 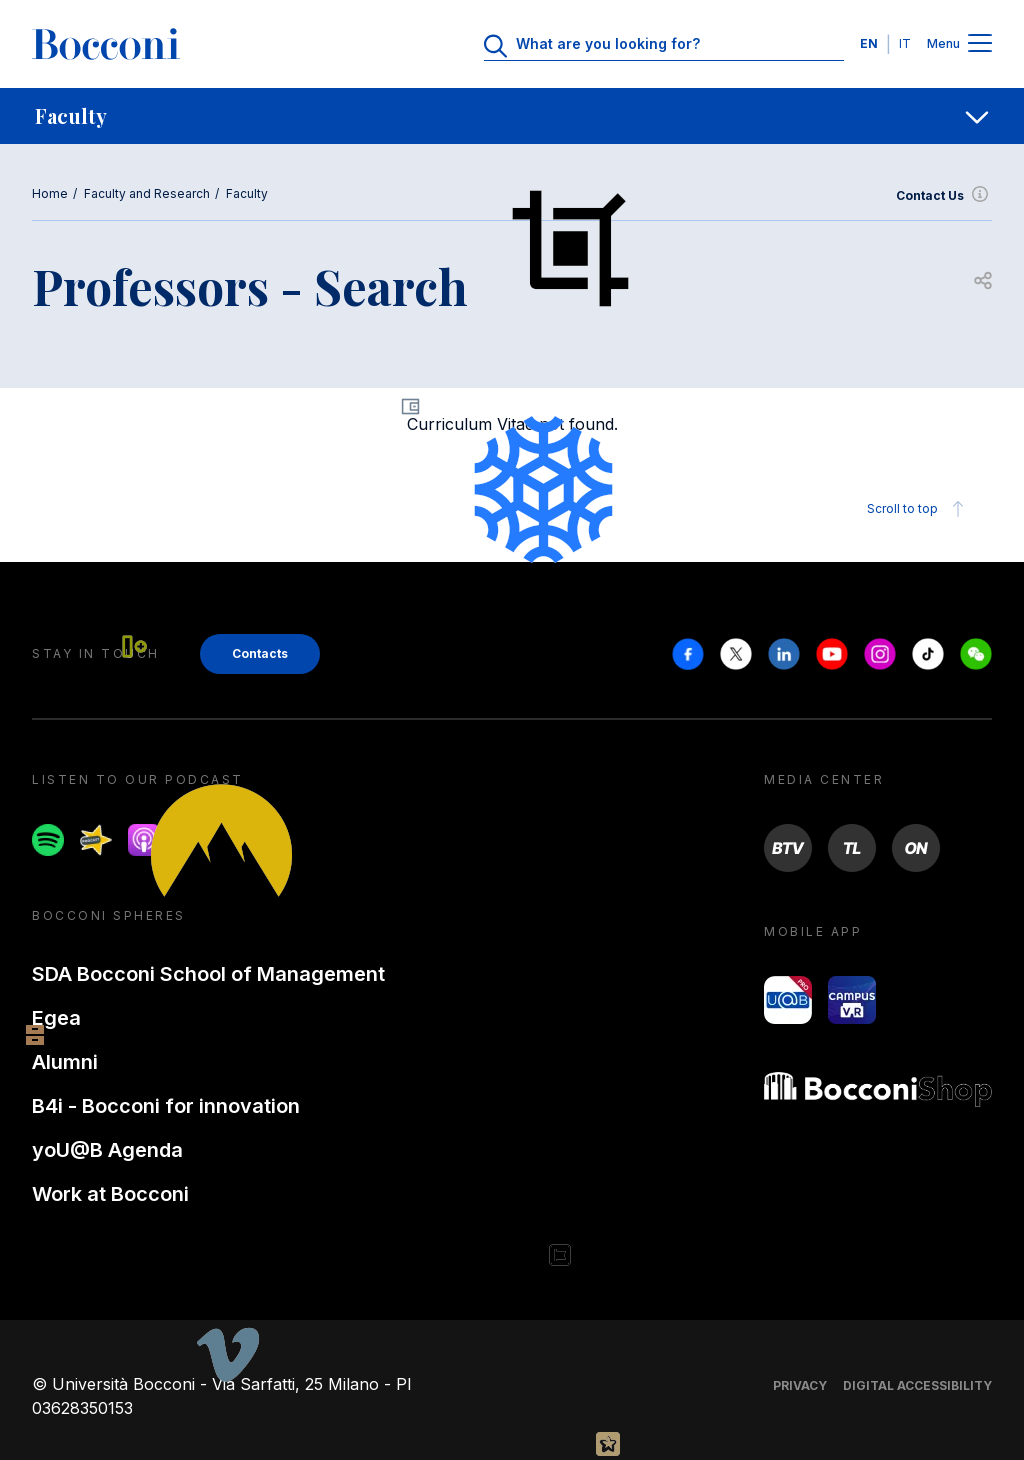 I want to click on insert a new column to the right, so click(x=133, y=646).